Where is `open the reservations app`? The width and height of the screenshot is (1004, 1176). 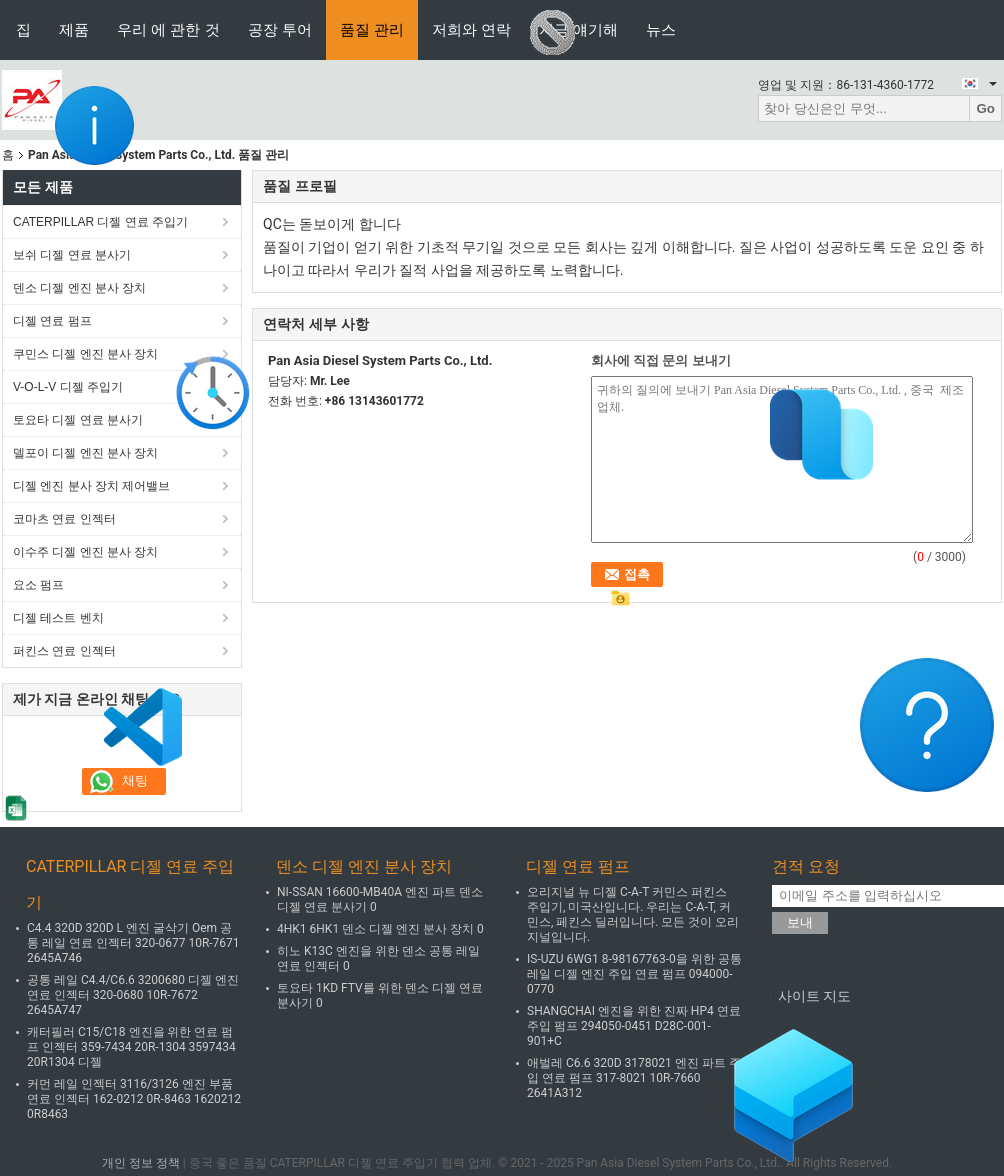 open the reservations app is located at coordinates (213, 392).